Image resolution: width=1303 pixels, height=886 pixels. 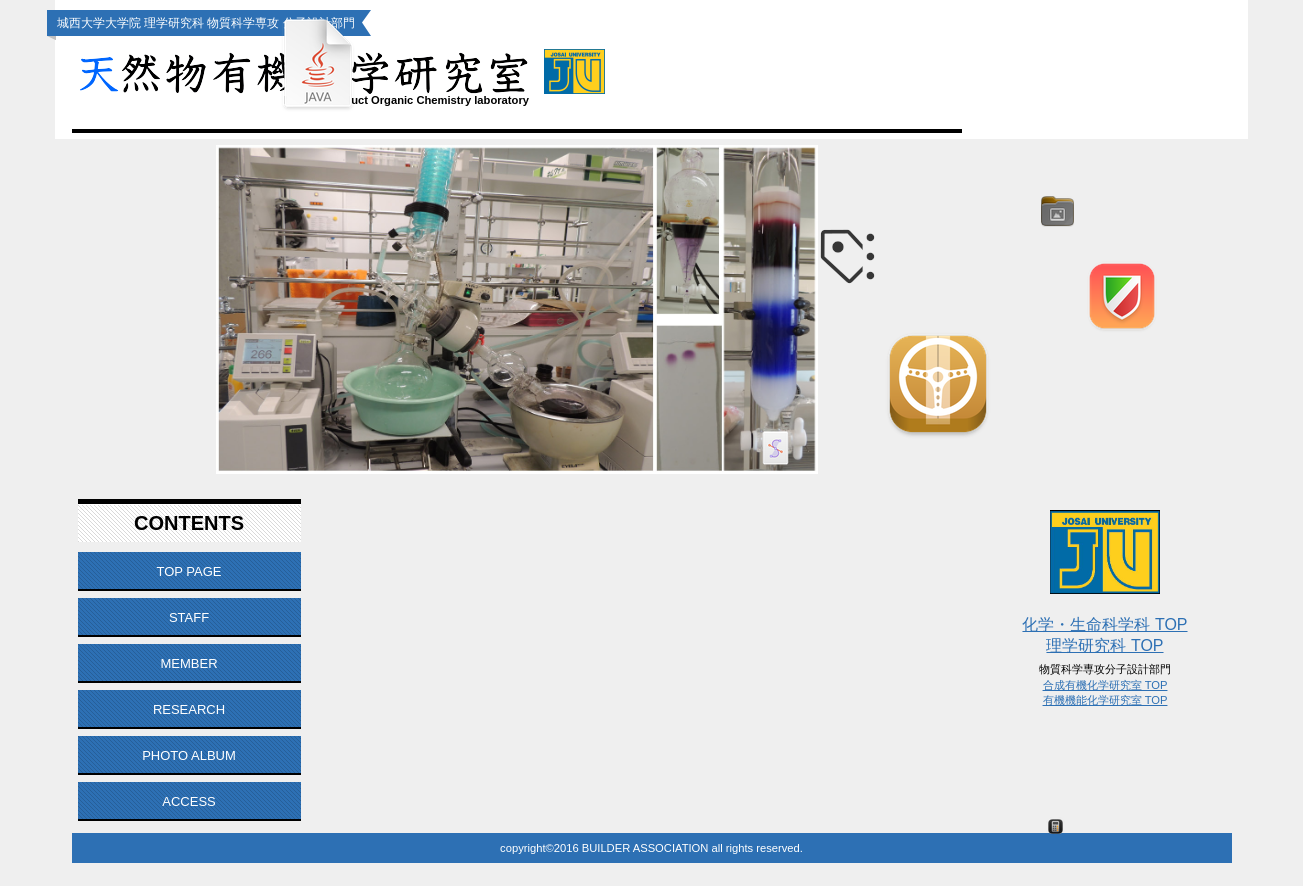 What do you see at coordinates (318, 65) in the screenshot?
I see `a java source code file` at bounding box center [318, 65].